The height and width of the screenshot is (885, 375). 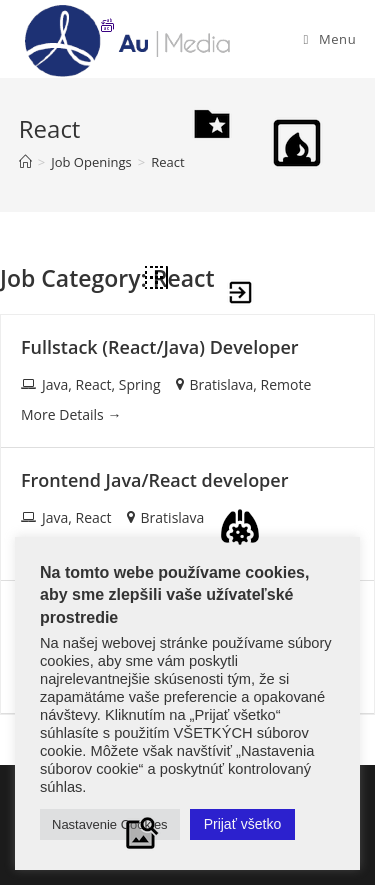 I want to click on access fireplace or heating controls, so click(x=297, y=143).